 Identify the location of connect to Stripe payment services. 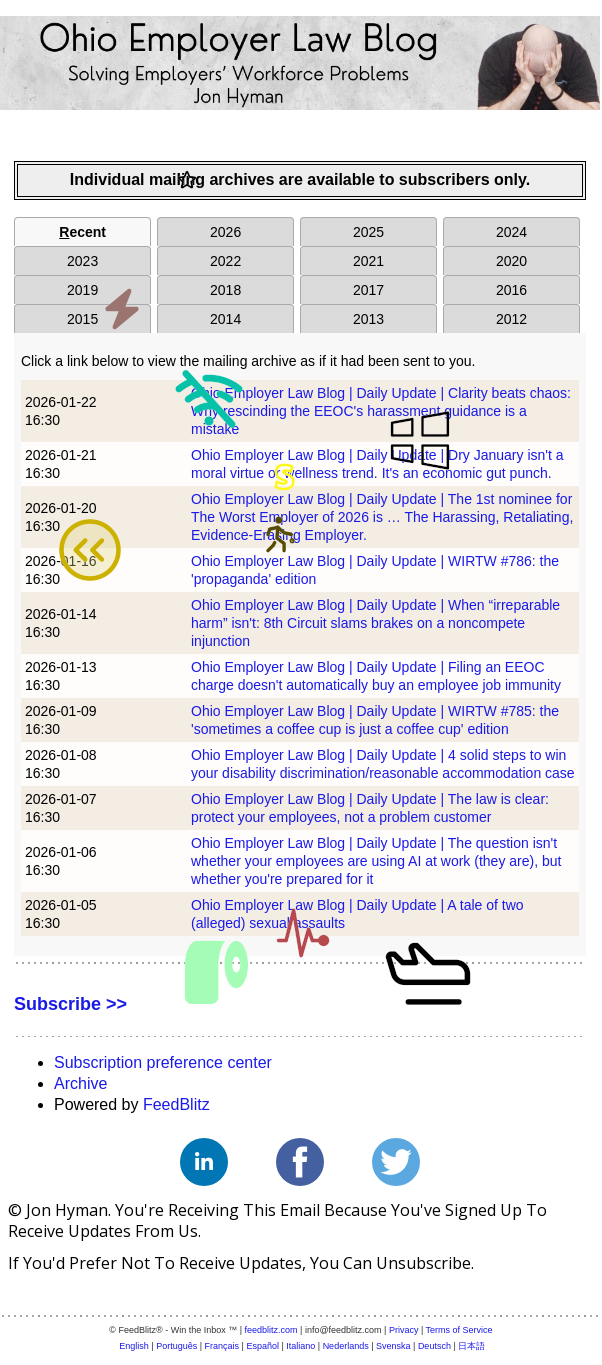
(284, 477).